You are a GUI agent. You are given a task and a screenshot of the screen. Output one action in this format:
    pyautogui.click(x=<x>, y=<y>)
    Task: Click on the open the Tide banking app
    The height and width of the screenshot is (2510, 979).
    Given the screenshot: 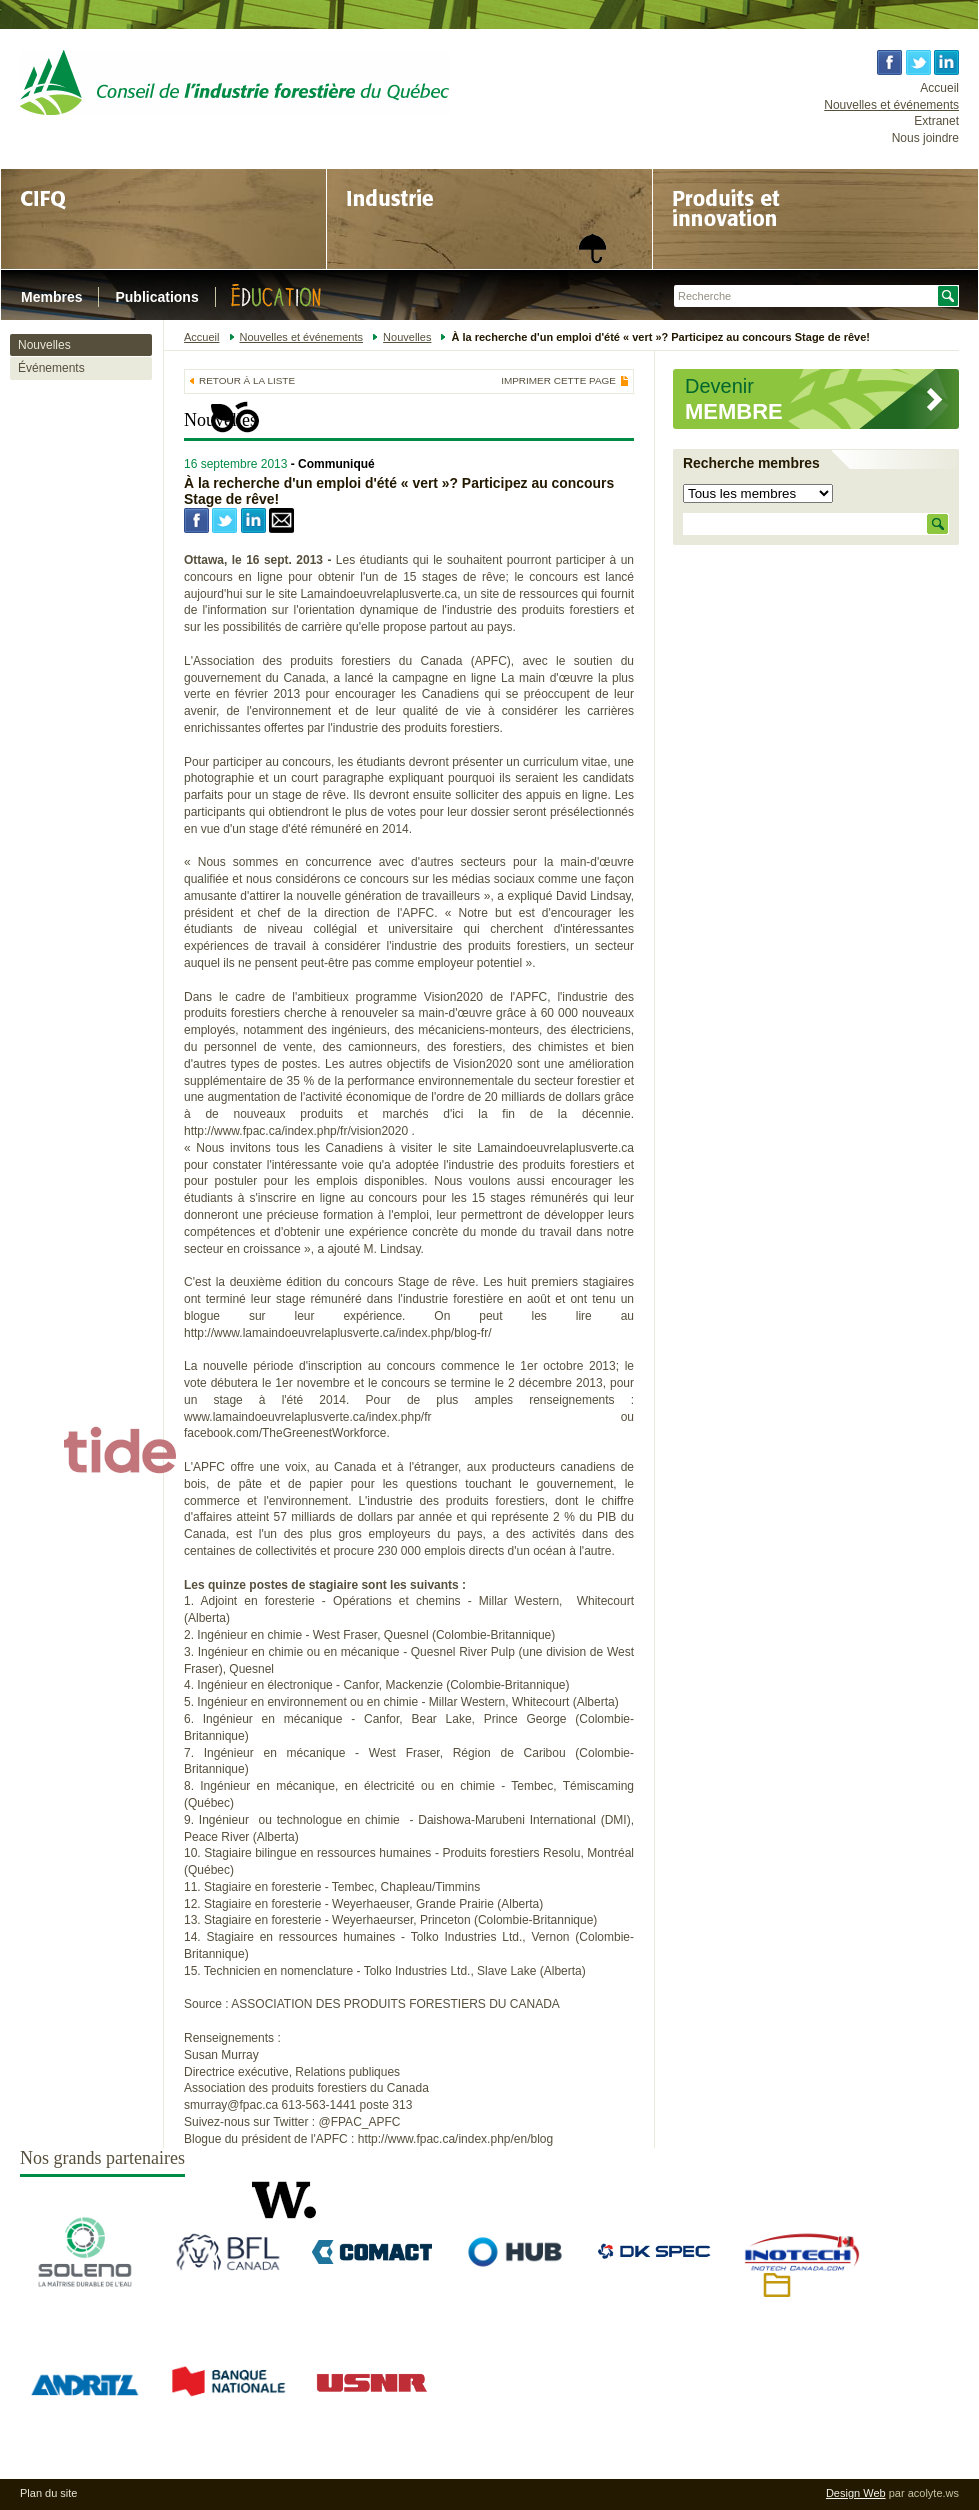 What is the action you would take?
    pyautogui.click(x=120, y=1450)
    